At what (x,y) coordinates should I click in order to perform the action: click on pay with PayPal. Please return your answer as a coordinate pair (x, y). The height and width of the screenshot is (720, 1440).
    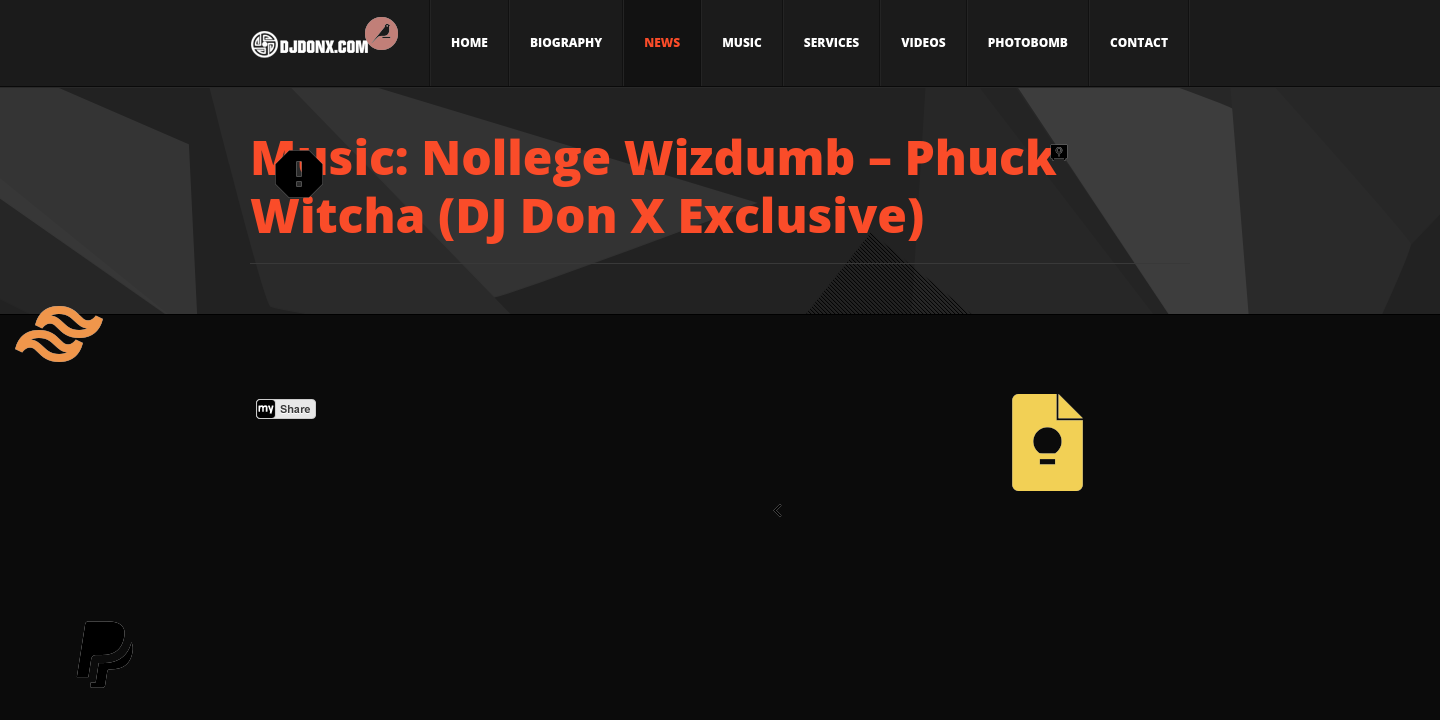
    Looking at the image, I should click on (105, 653).